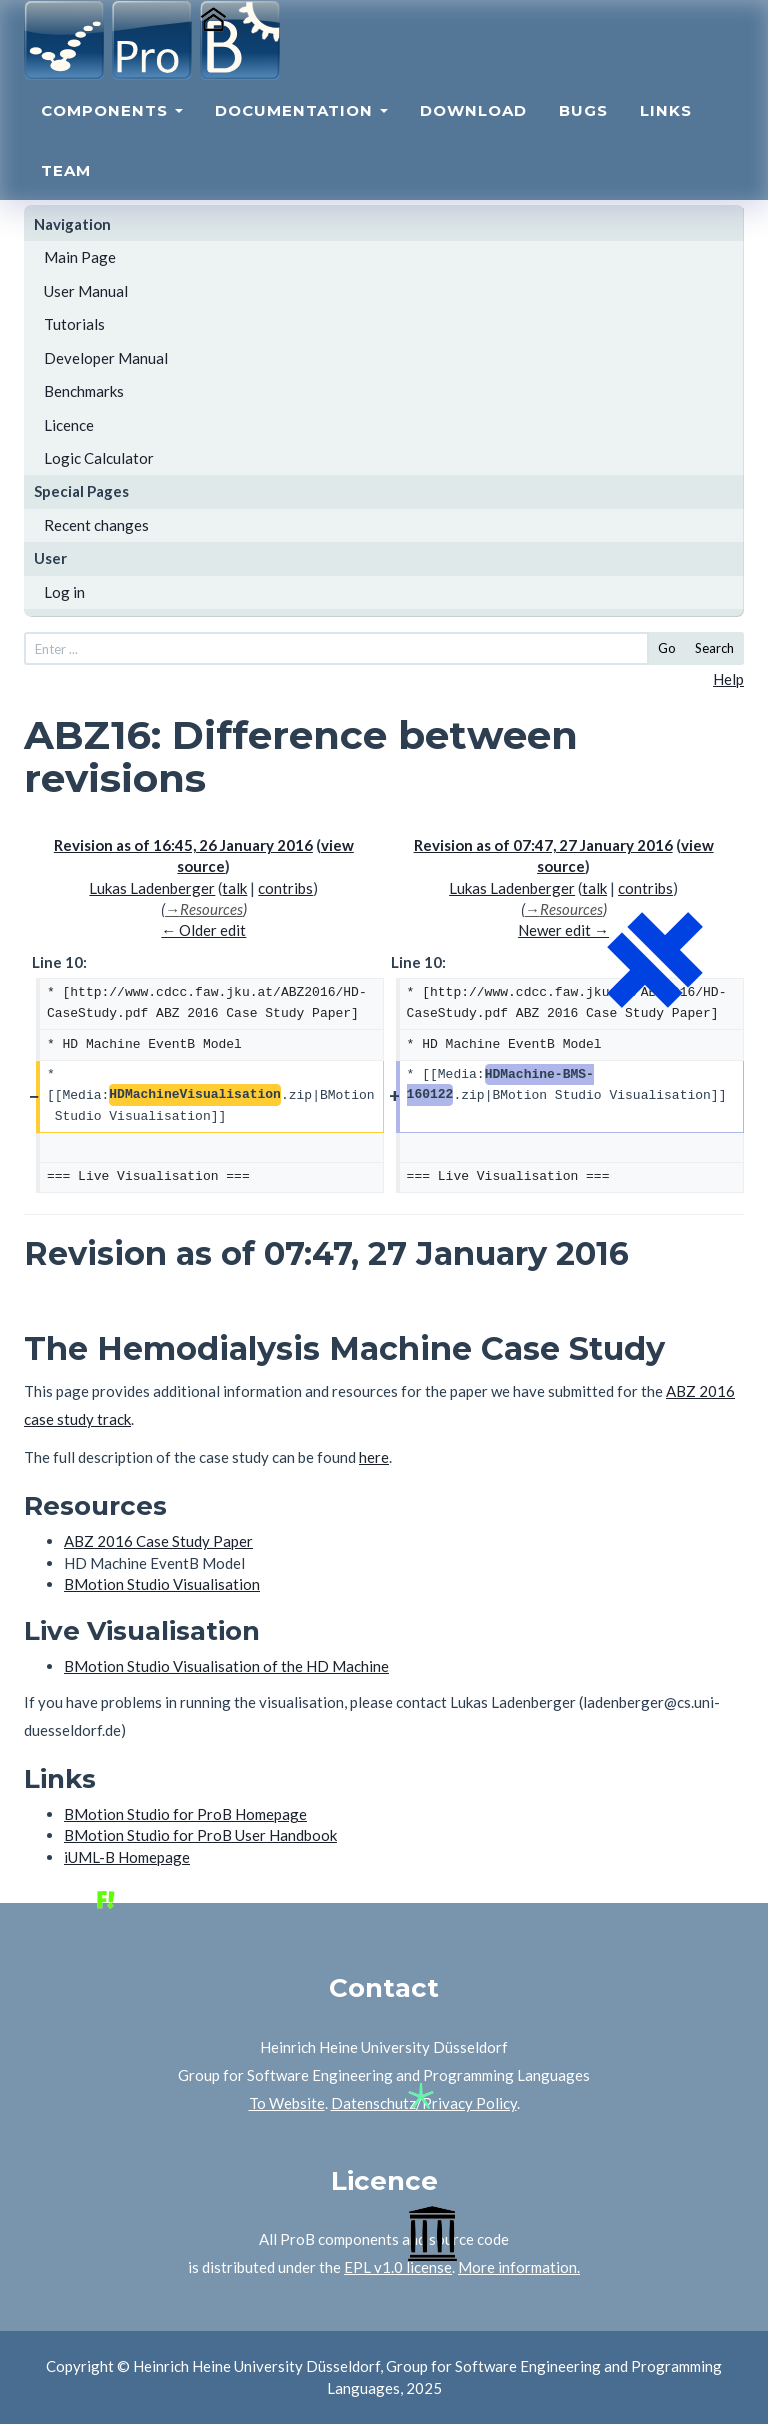 This screenshot has width=768, height=2424. I want to click on Fritz! brand logo, so click(106, 1900).